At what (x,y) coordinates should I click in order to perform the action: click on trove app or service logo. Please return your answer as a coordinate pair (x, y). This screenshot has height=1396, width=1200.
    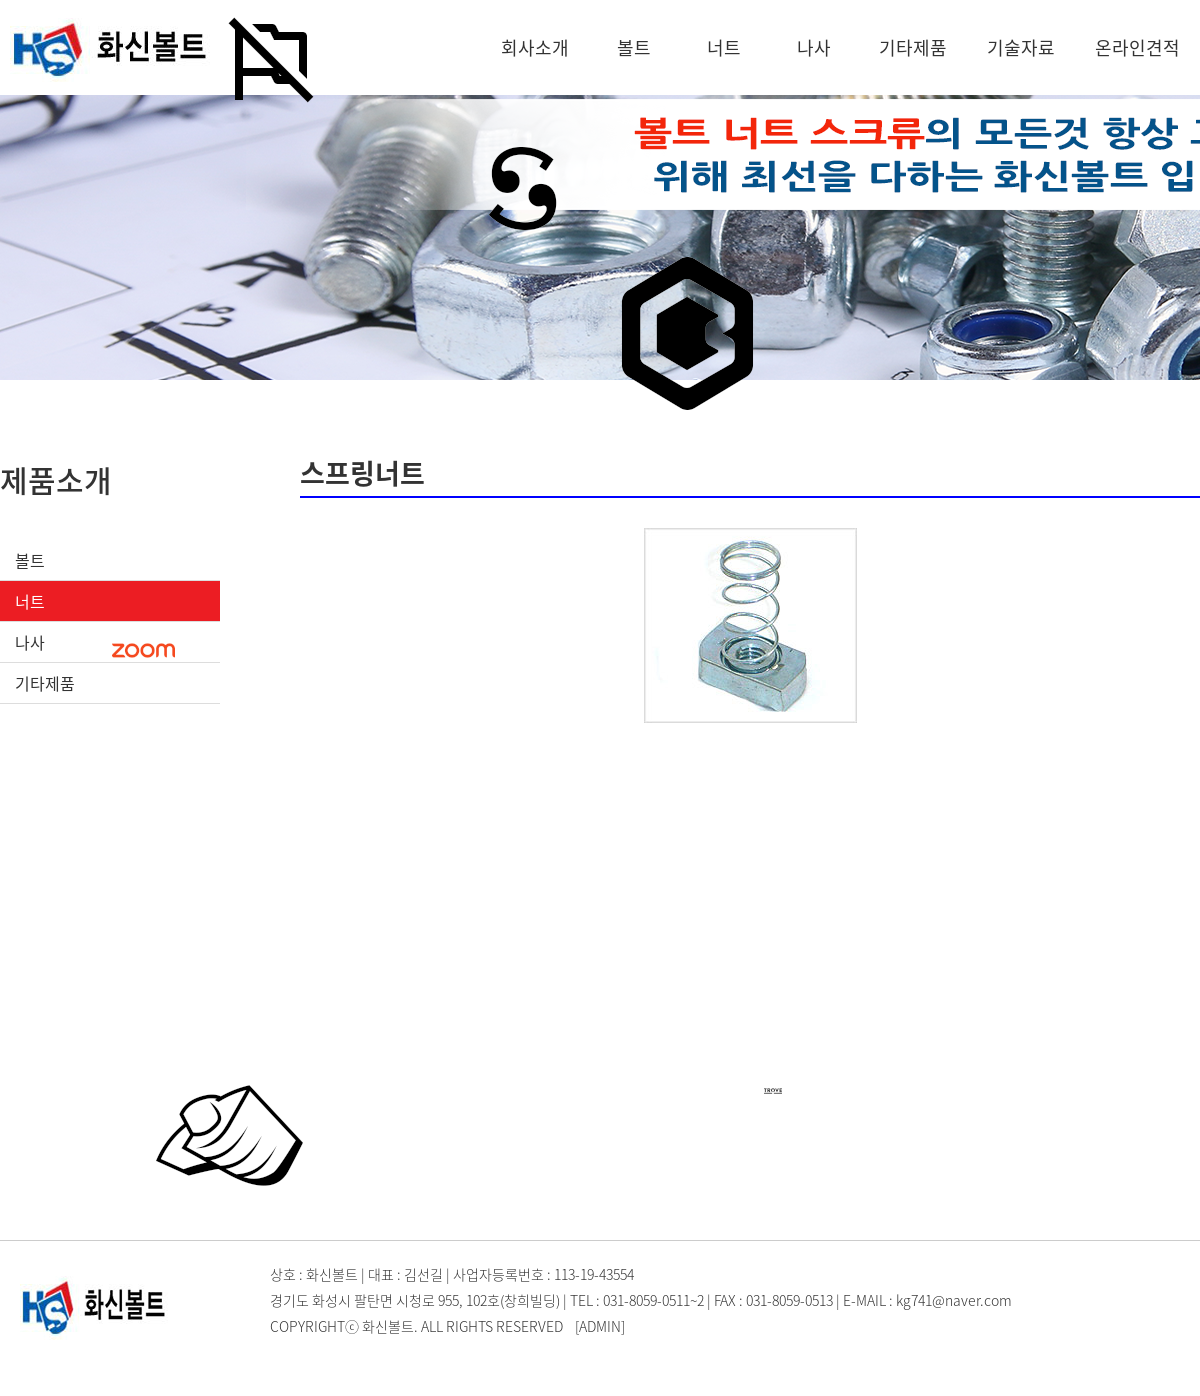
    Looking at the image, I should click on (773, 1091).